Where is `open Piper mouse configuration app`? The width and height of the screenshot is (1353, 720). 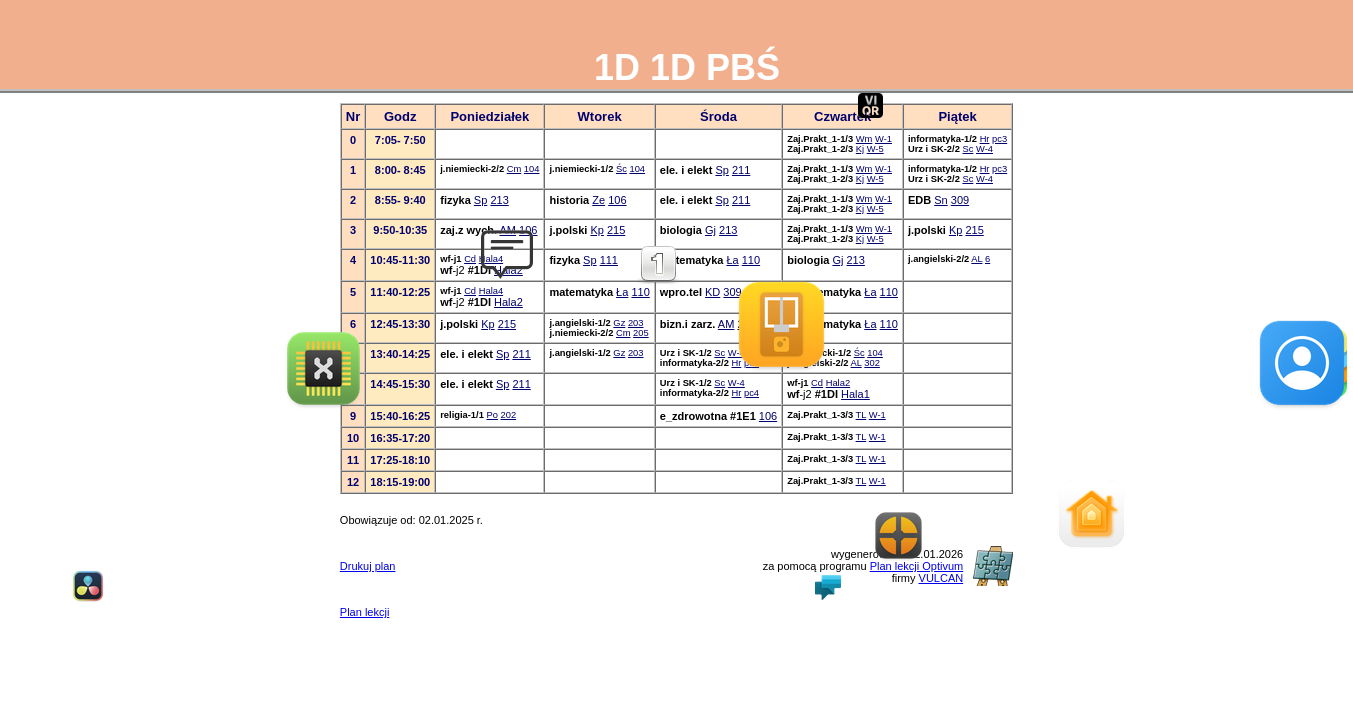 open Piper mouse configuration app is located at coordinates (781, 324).